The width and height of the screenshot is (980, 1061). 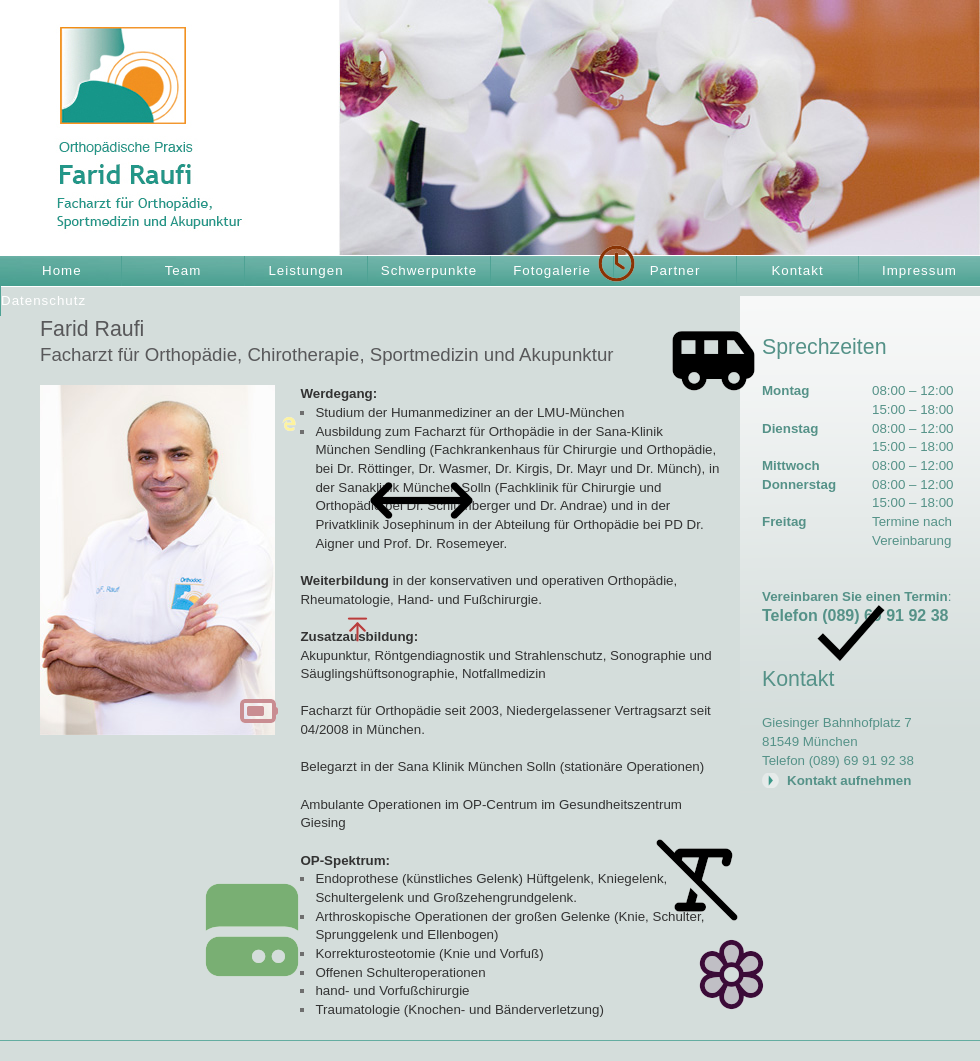 What do you see at coordinates (258, 711) in the screenshot?
I see `indicates battery level at 75%` at bounding box center [258, 711].